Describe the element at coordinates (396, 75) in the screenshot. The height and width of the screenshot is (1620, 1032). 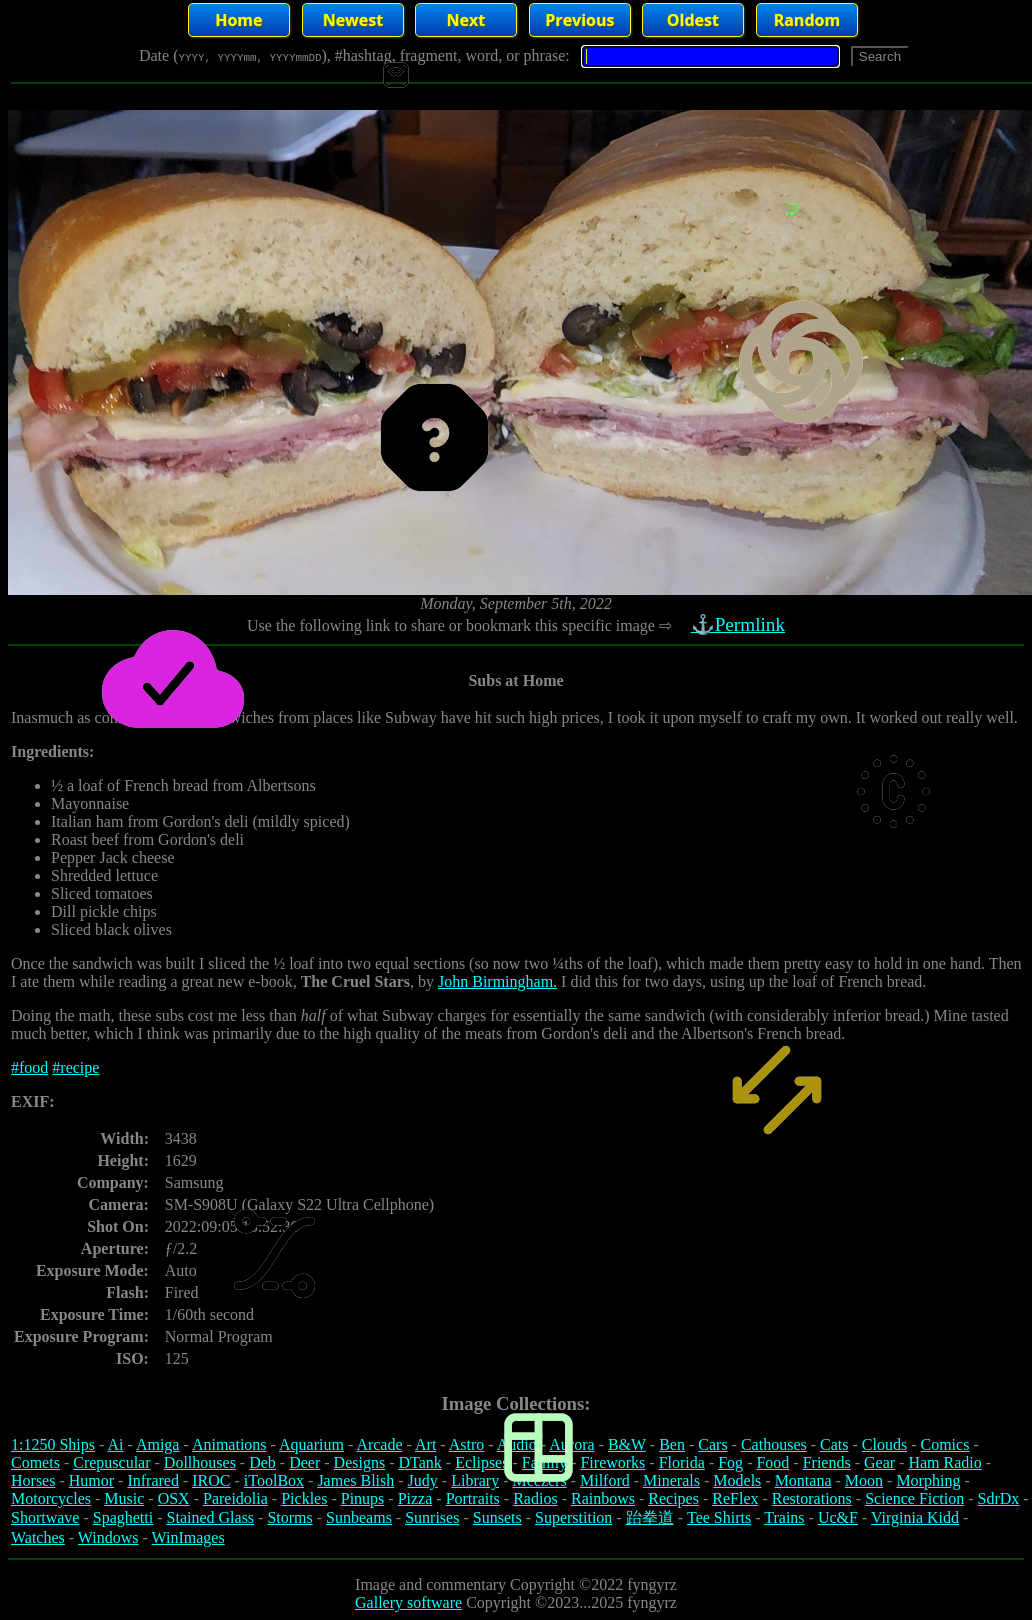
I see `view weight or measurement data` at that location.